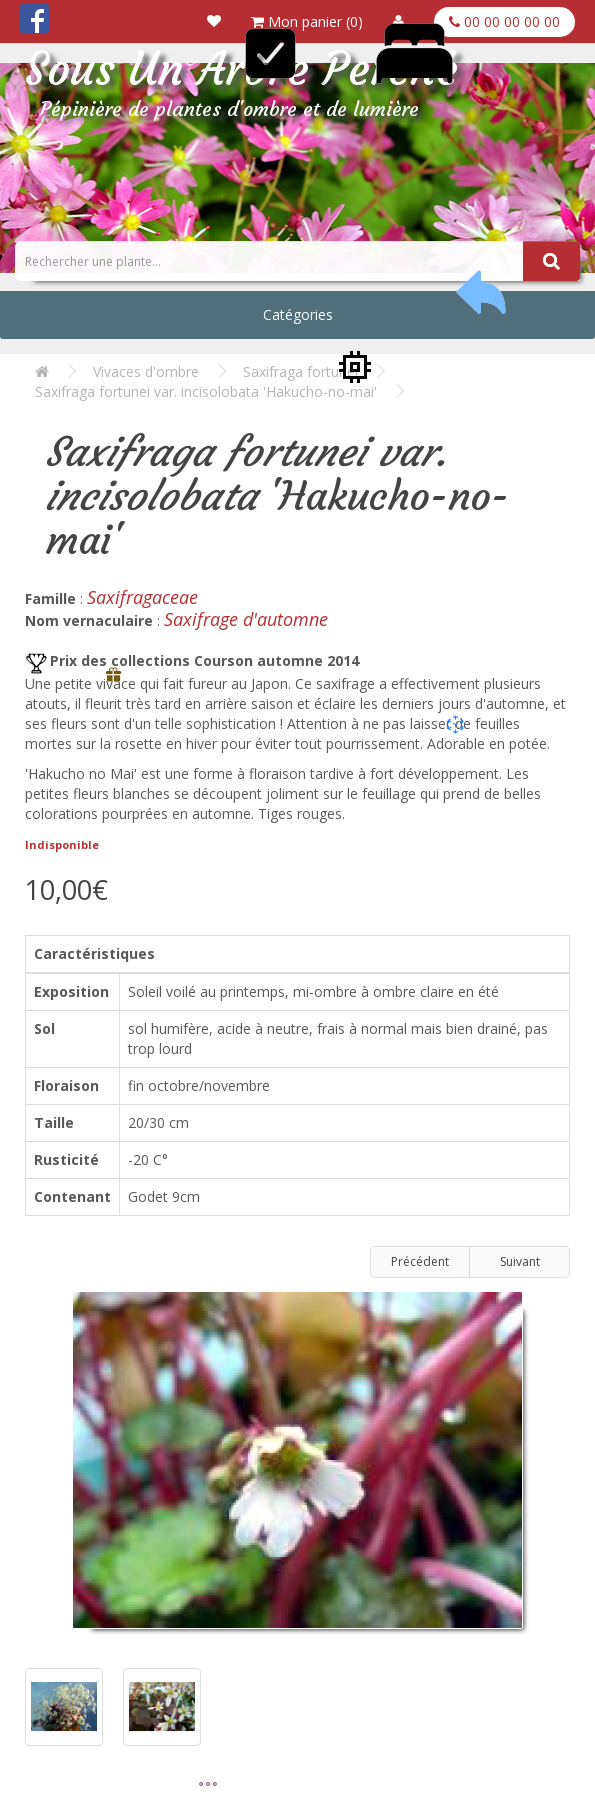  I want to click on access gifts or rewards, so click(113, 674).